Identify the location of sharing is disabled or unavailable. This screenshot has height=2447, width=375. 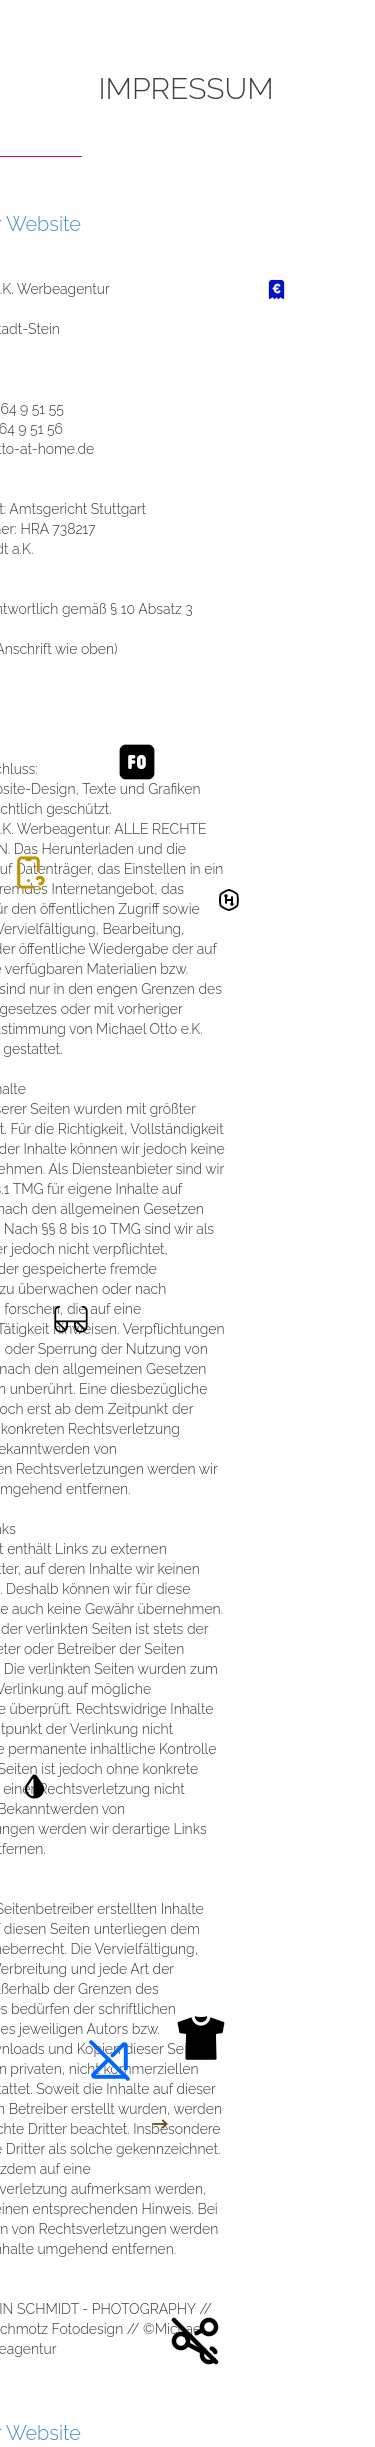
(195, 2341).